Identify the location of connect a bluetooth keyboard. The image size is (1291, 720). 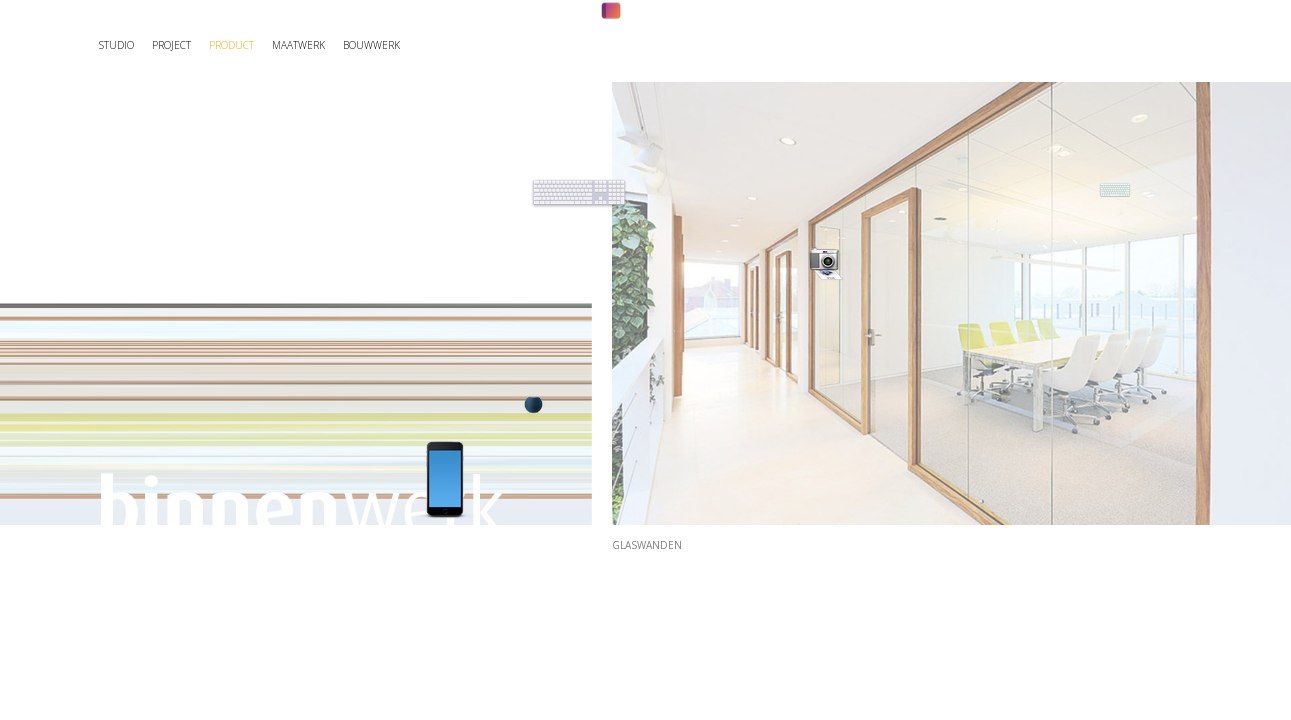
(579, 192).